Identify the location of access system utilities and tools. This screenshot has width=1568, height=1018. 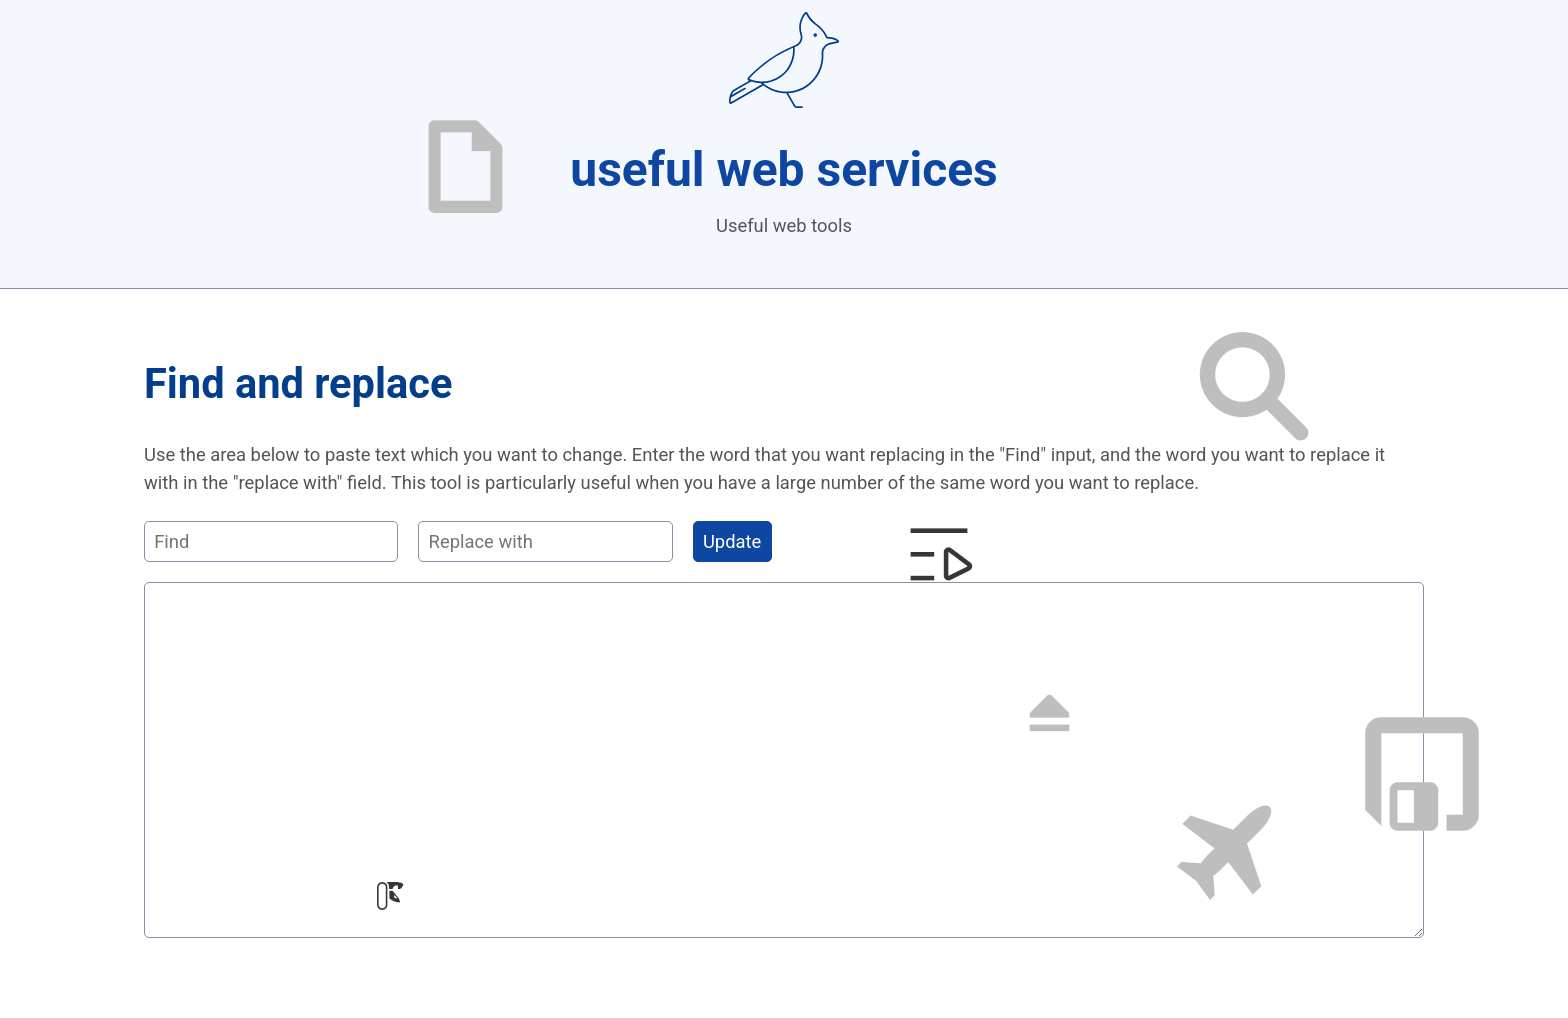
(391, 896).